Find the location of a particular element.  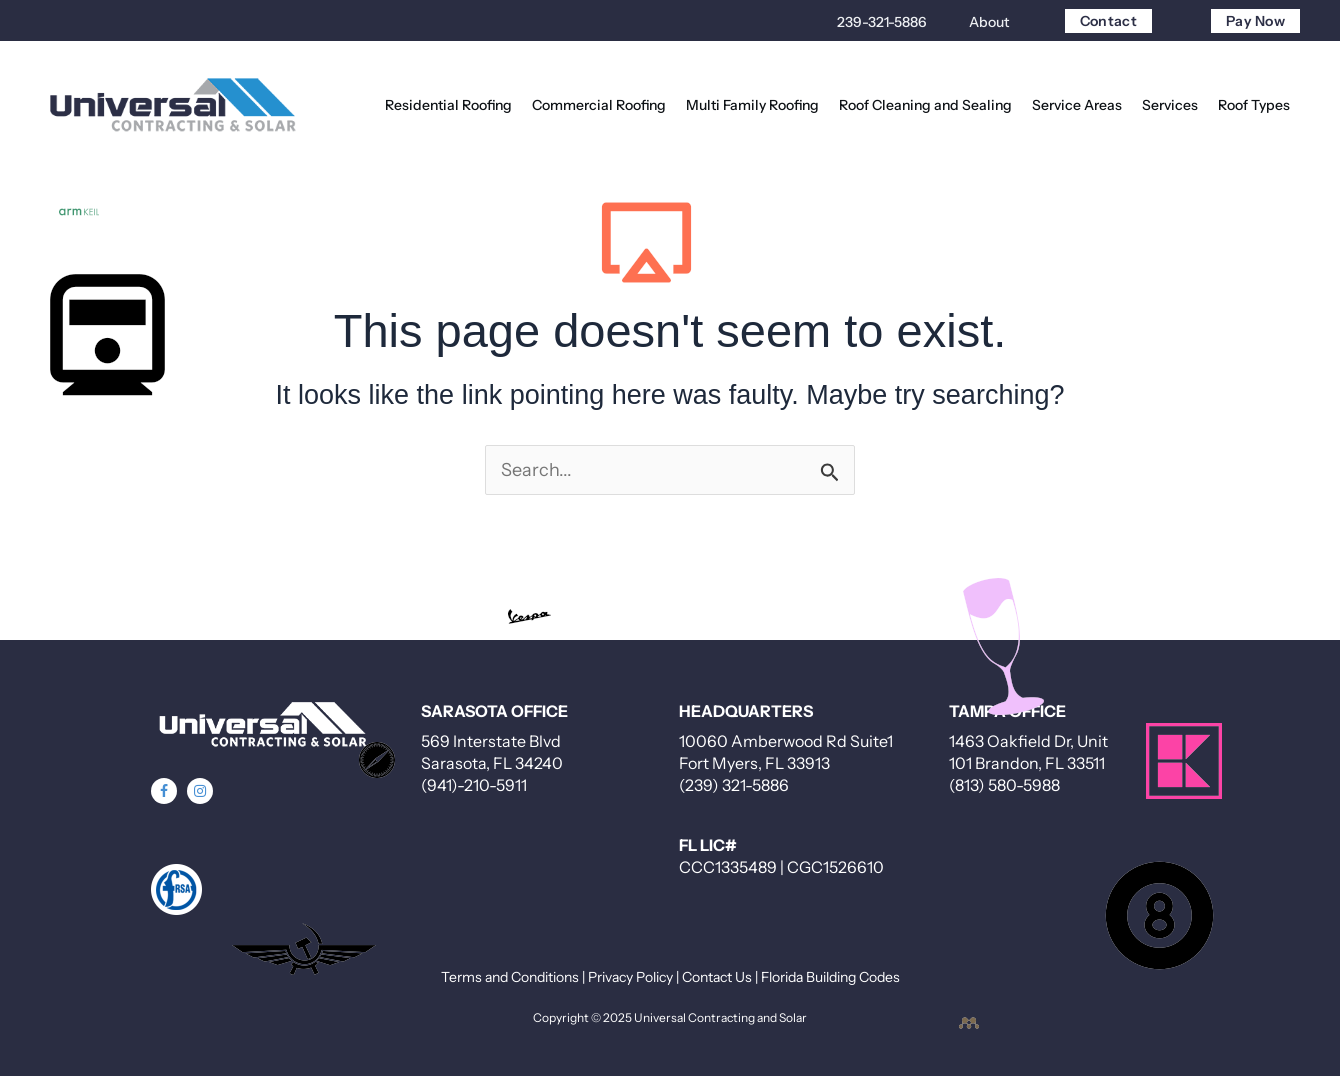

access billiards or pool game is located at coordinates (1159, 915).